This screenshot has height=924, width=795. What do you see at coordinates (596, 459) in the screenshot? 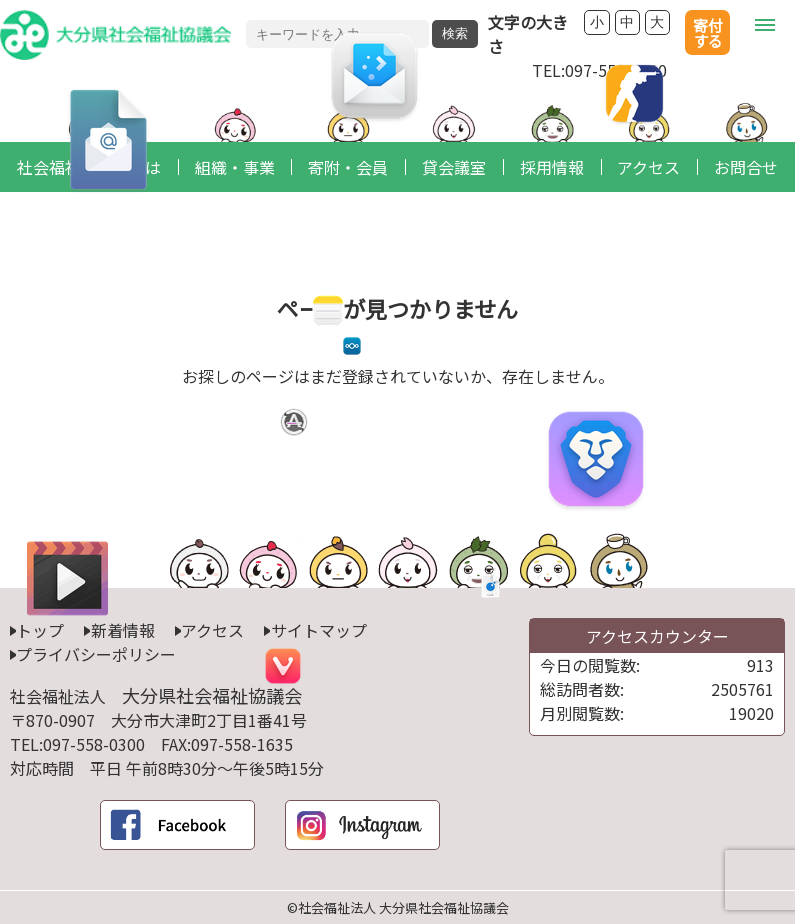
I see `open brave browser developer edition` at bounding box center [596, 459].